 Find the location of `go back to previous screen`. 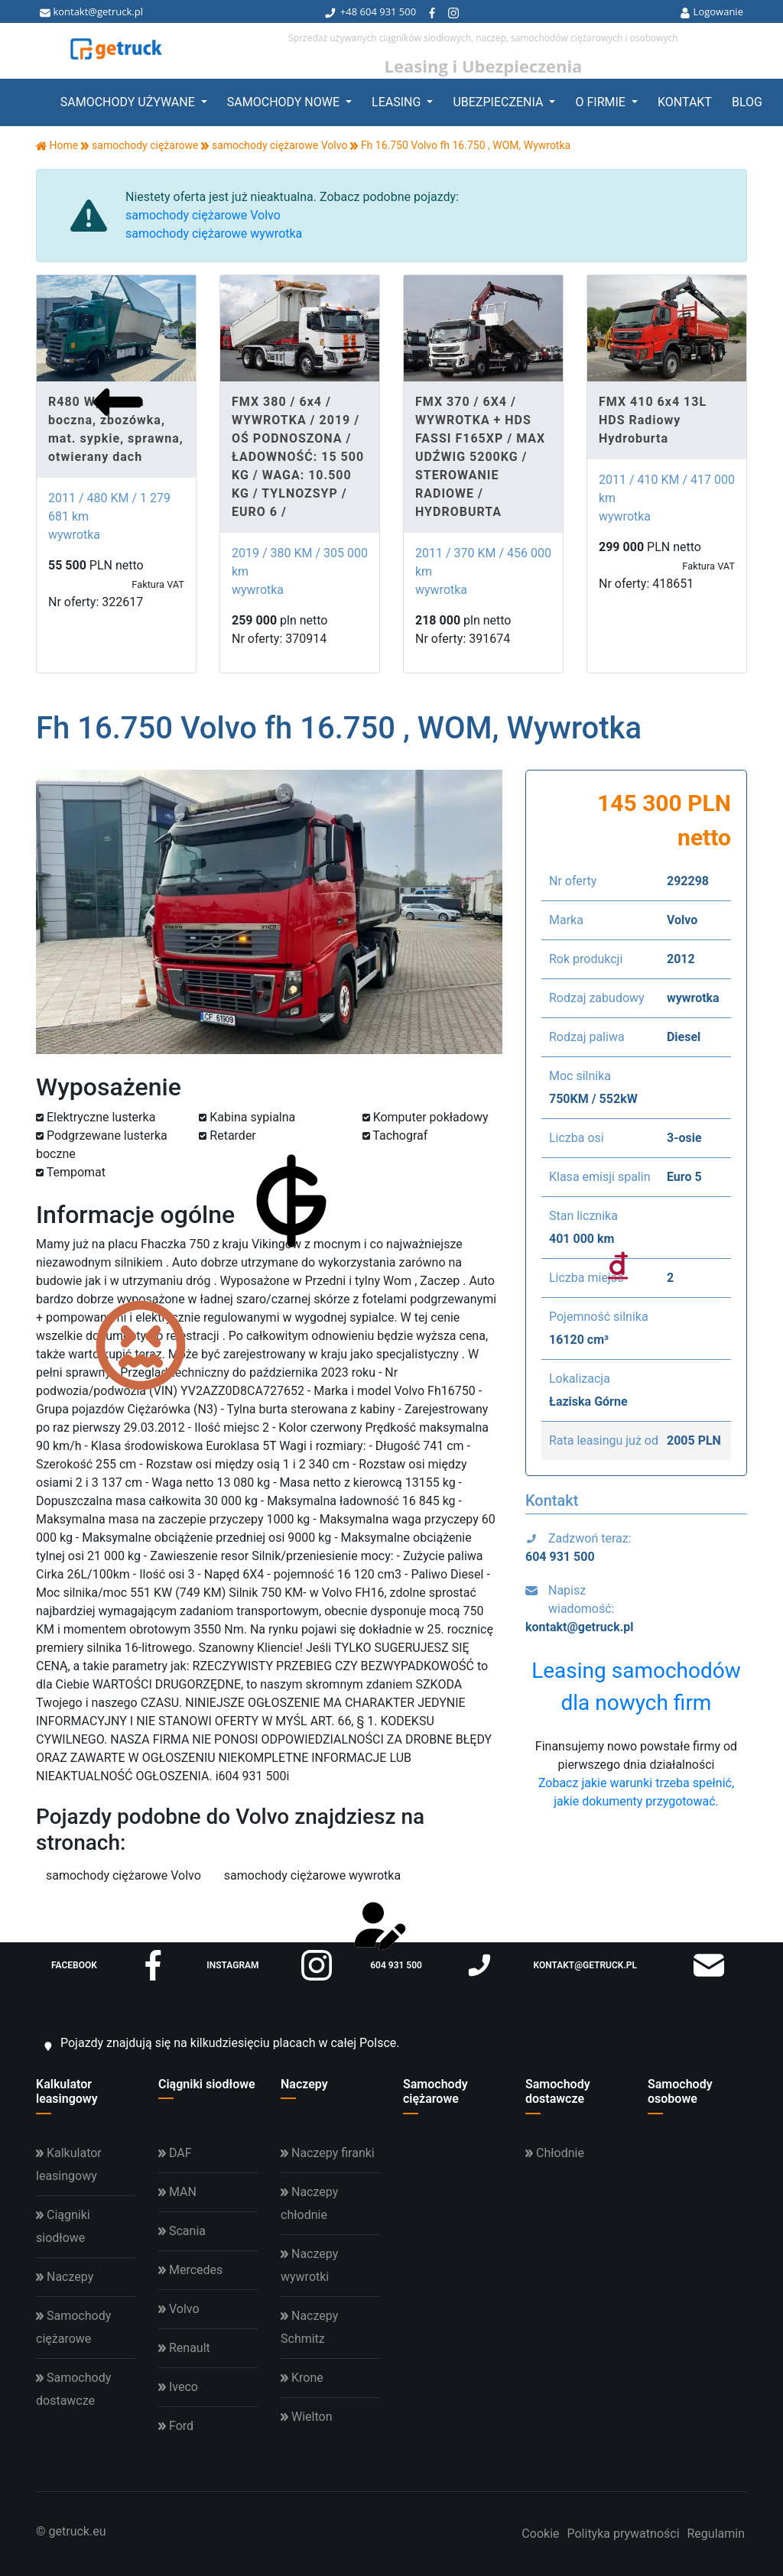

go back to previous screen is located at coordinates (118, 402).